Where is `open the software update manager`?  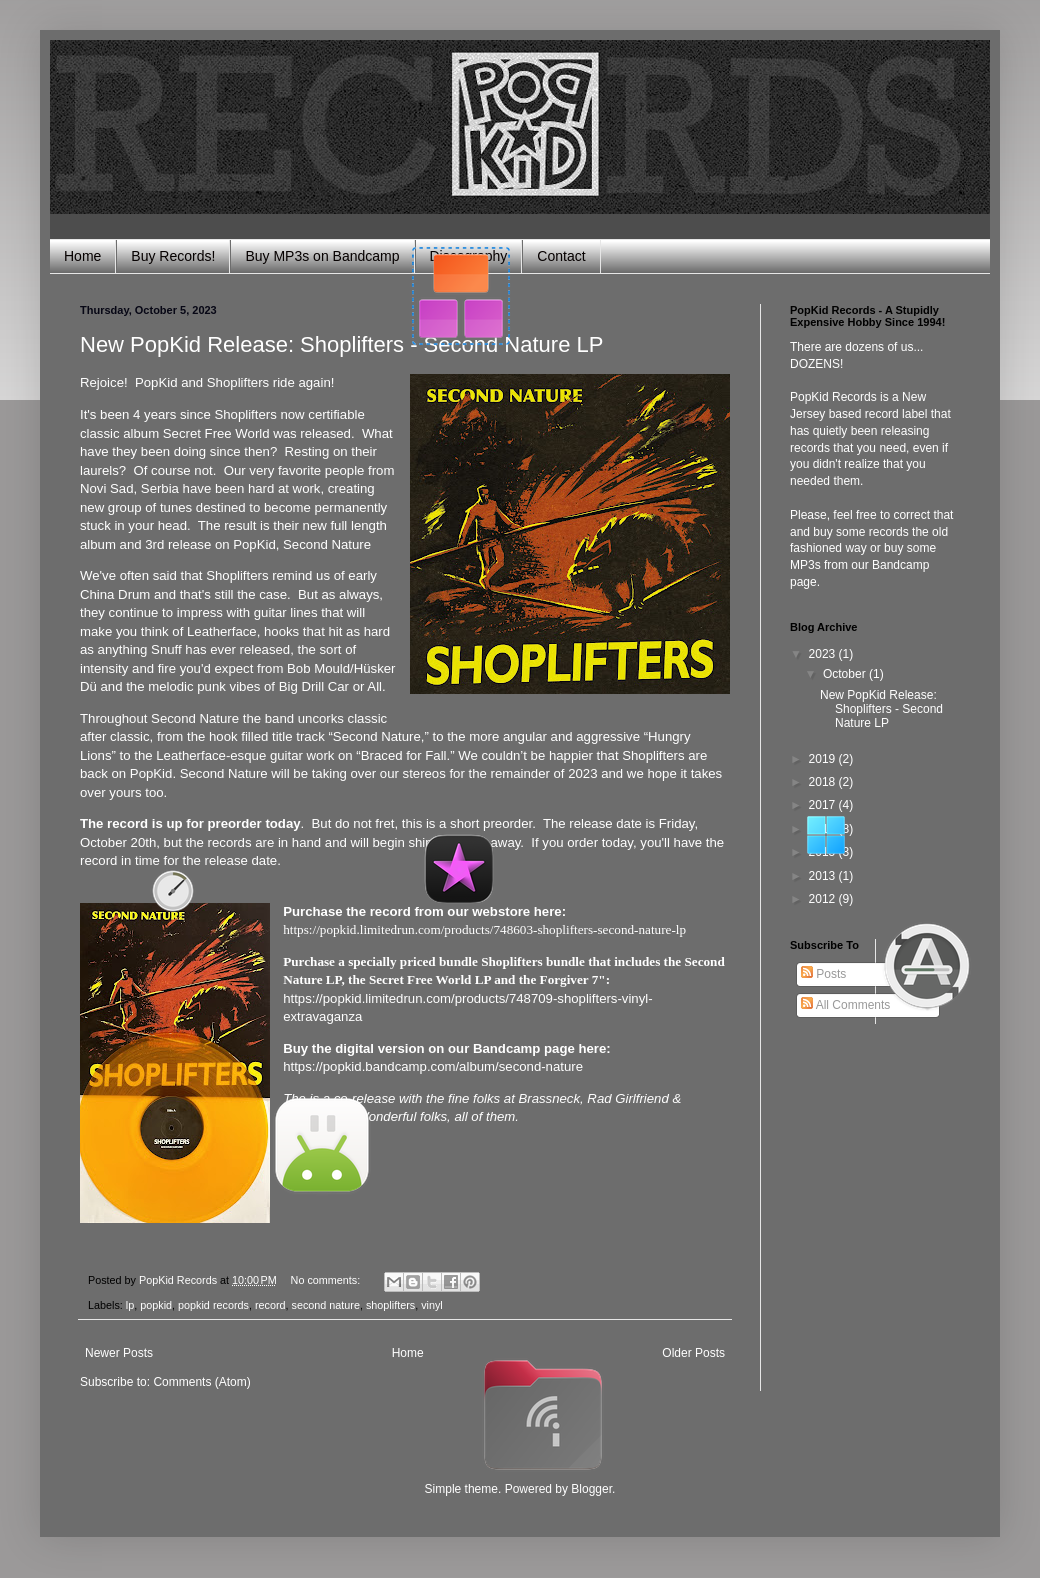 open the software update manager is located at coordinates (927, 966).